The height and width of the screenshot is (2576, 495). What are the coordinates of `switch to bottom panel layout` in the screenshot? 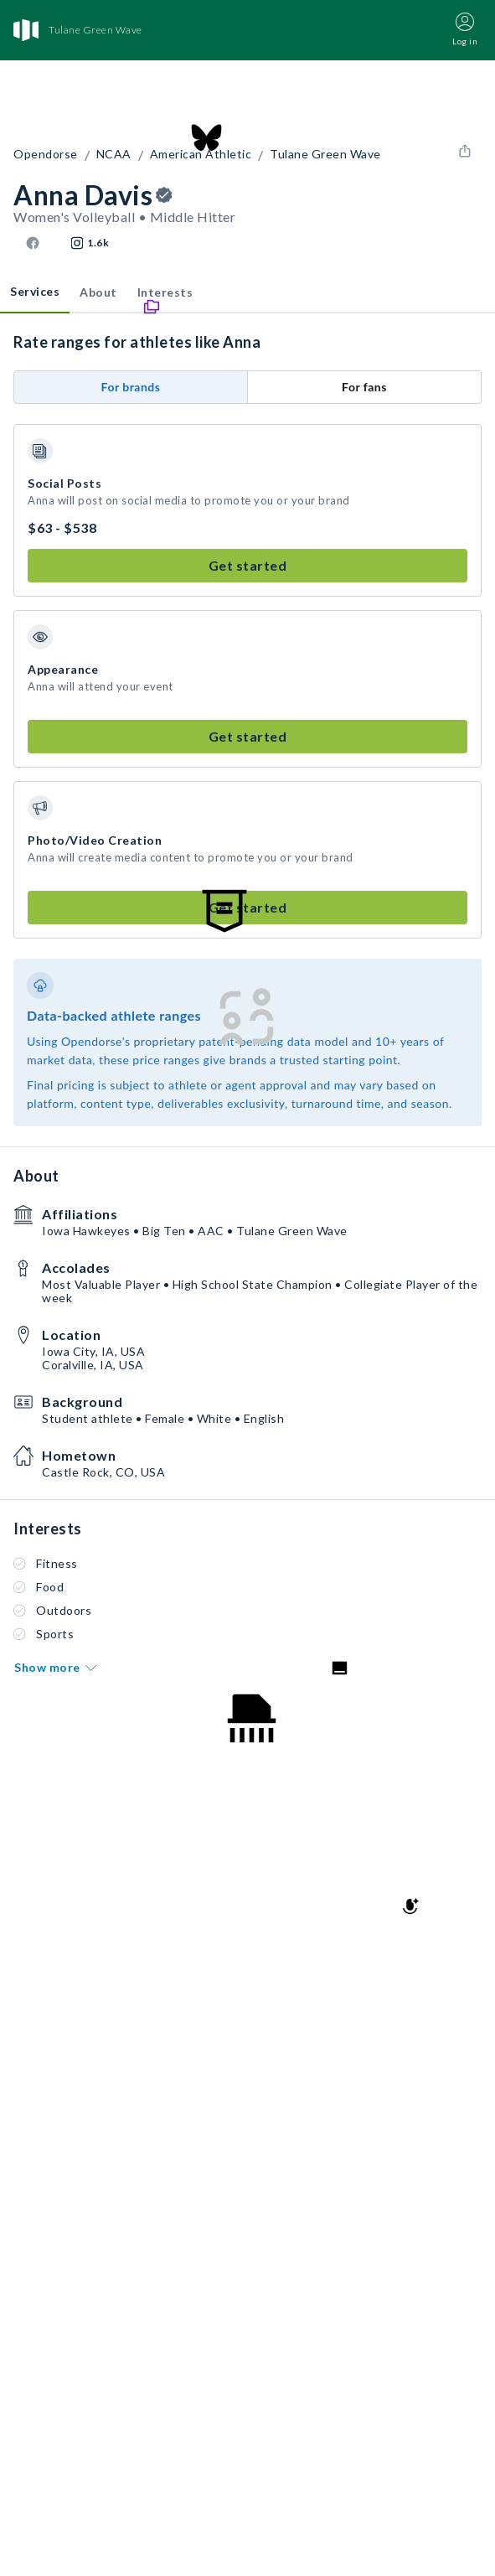 It's located at (339, 1668).